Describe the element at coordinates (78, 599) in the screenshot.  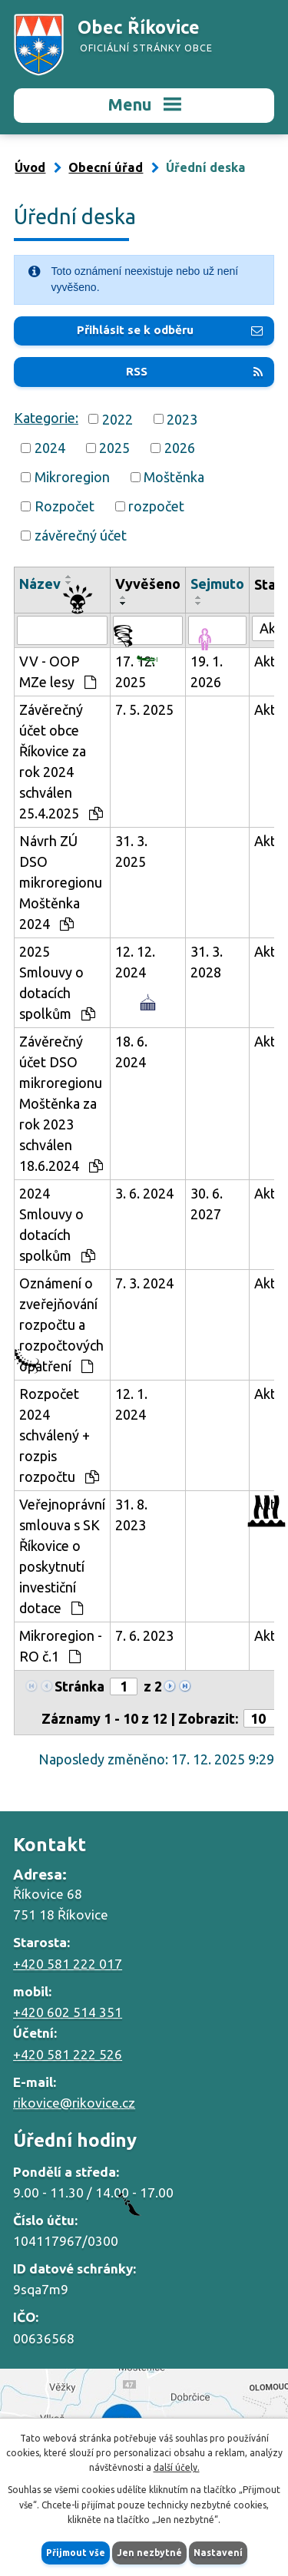
I see `indicates a fun or casual death/game over state` at that location.